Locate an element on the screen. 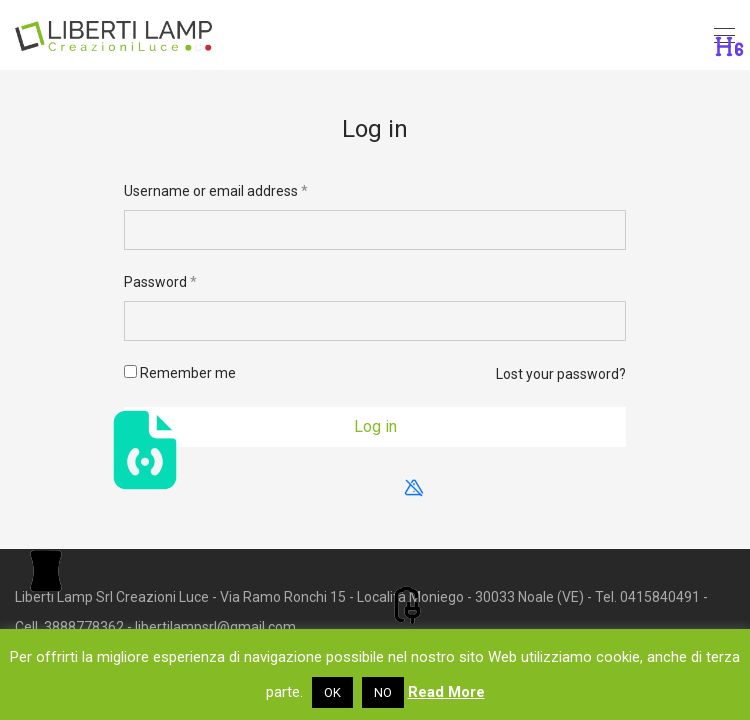 The image size is (750, 720). indicates battery is currently charging is located at coordinates (406, 604).